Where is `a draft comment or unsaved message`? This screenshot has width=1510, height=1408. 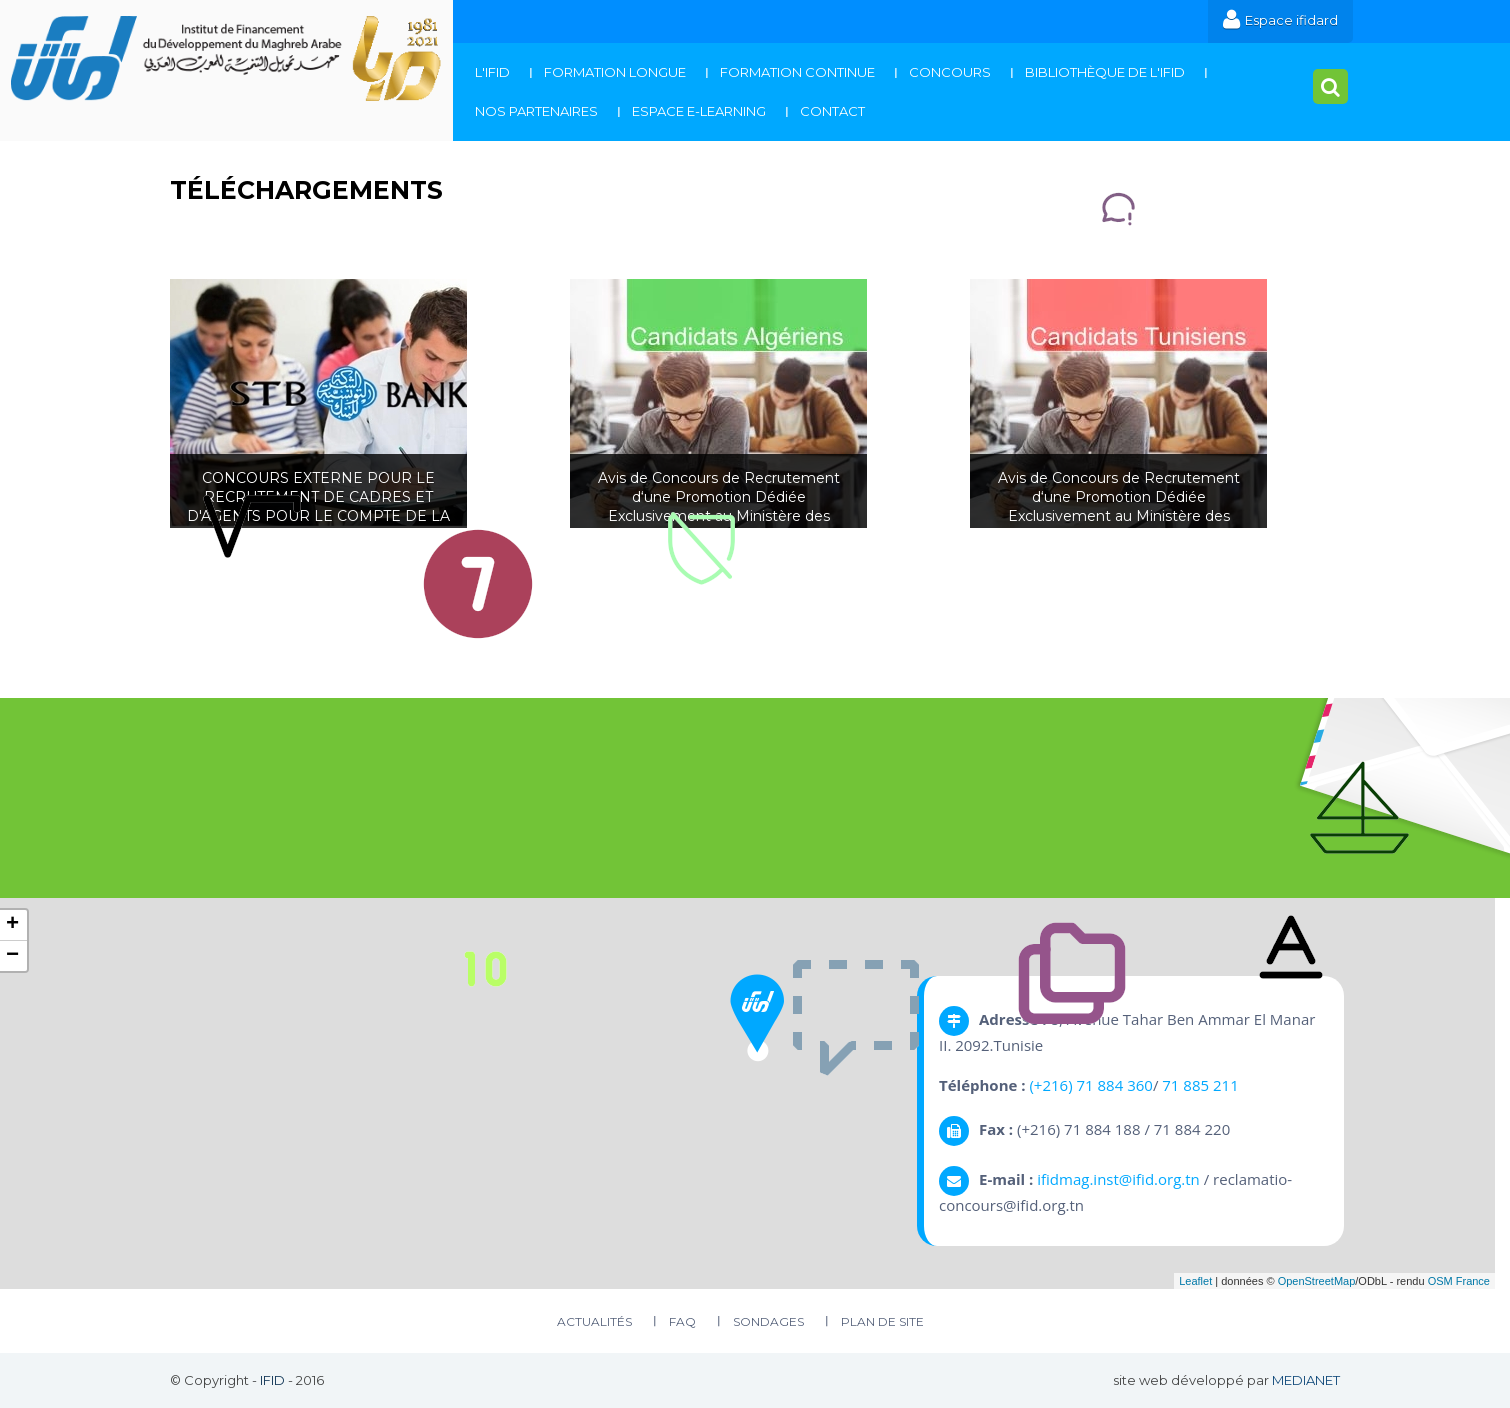
a draft comment or unsaved message is located at coordinates (856, 1014).